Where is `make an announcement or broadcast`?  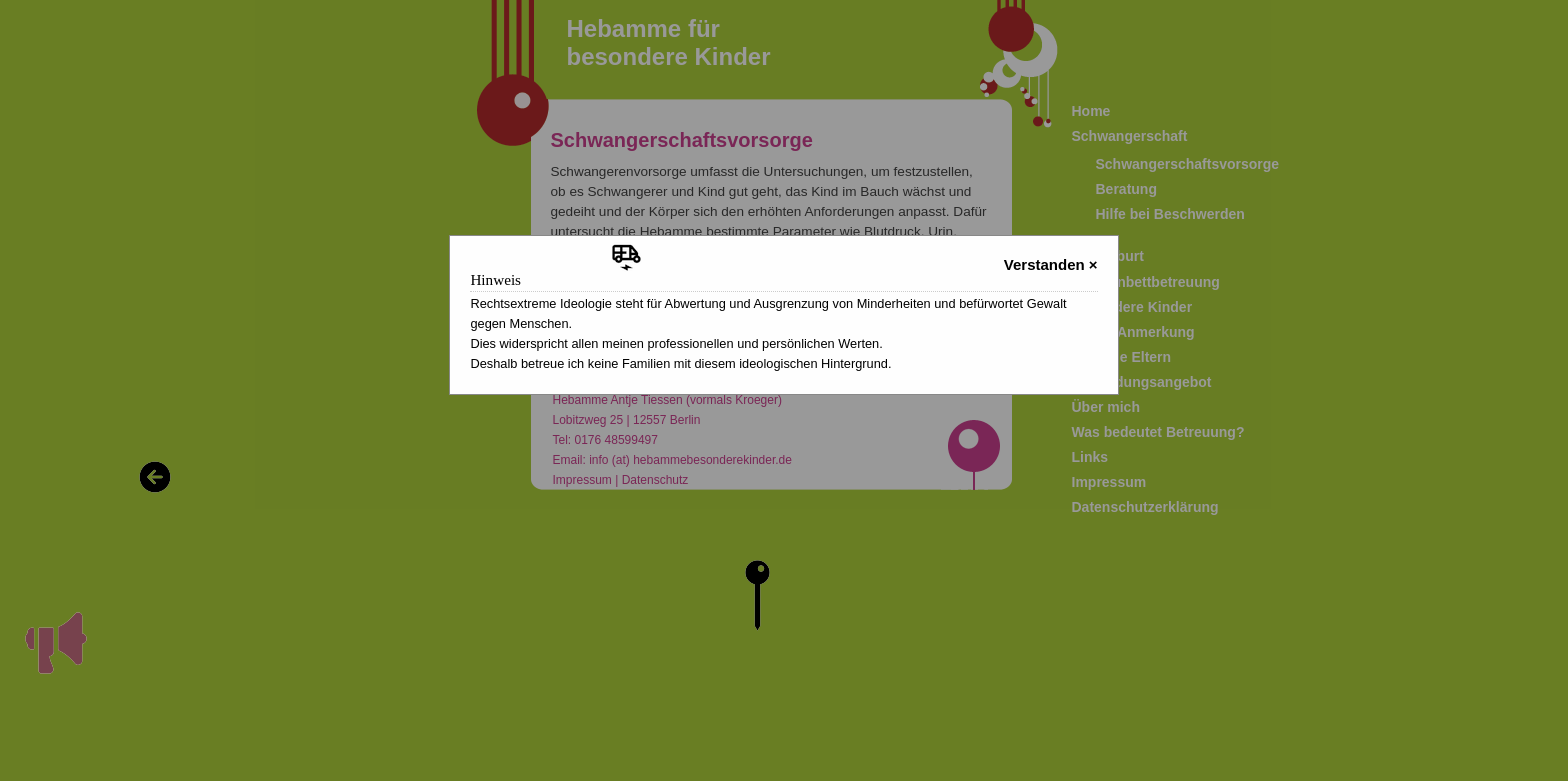
make an announcement or broadcast is located at coordinates (56, 643).